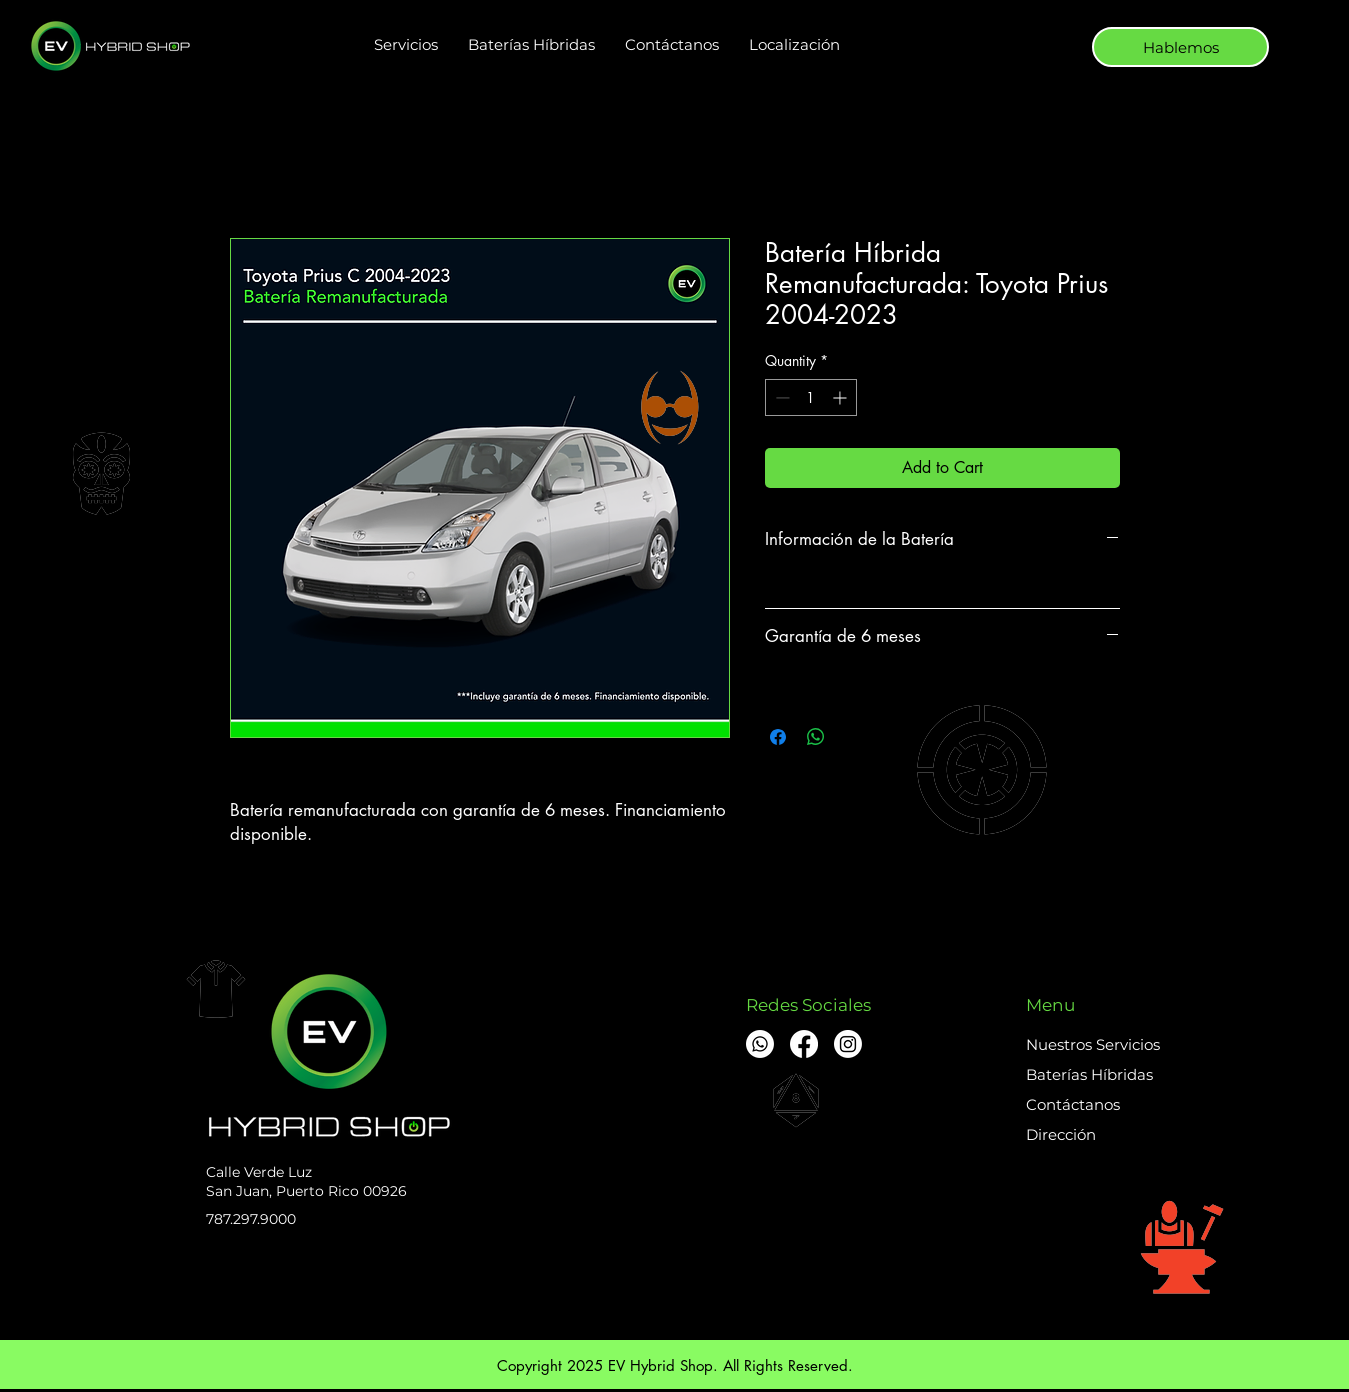  I want to click on roll a d8 die in-game, so click(796, 1100).